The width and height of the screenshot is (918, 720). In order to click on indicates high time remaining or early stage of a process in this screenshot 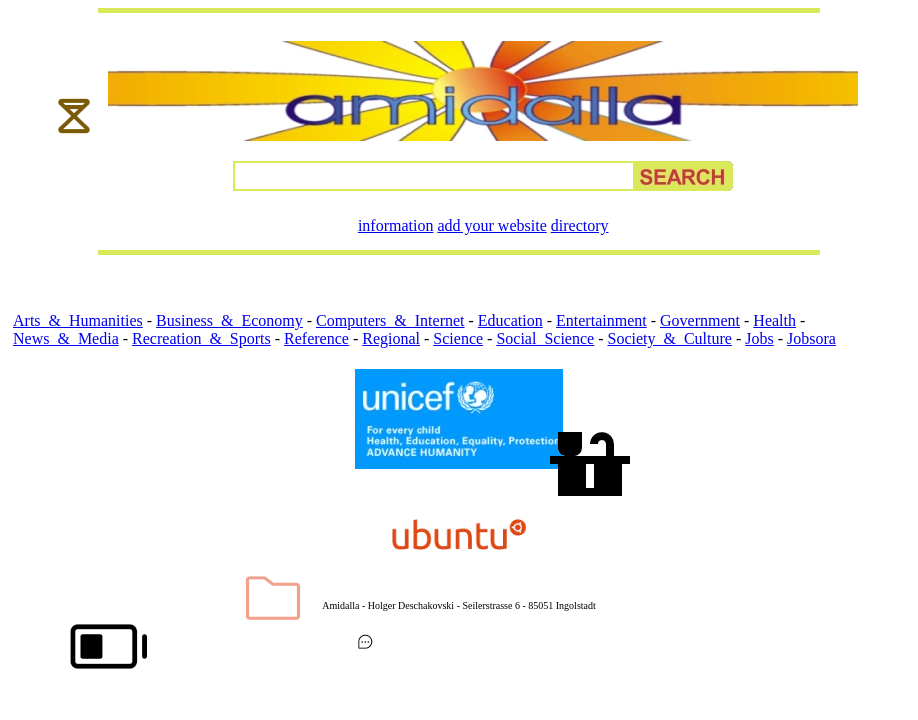, I will do `click(74, 116)`.